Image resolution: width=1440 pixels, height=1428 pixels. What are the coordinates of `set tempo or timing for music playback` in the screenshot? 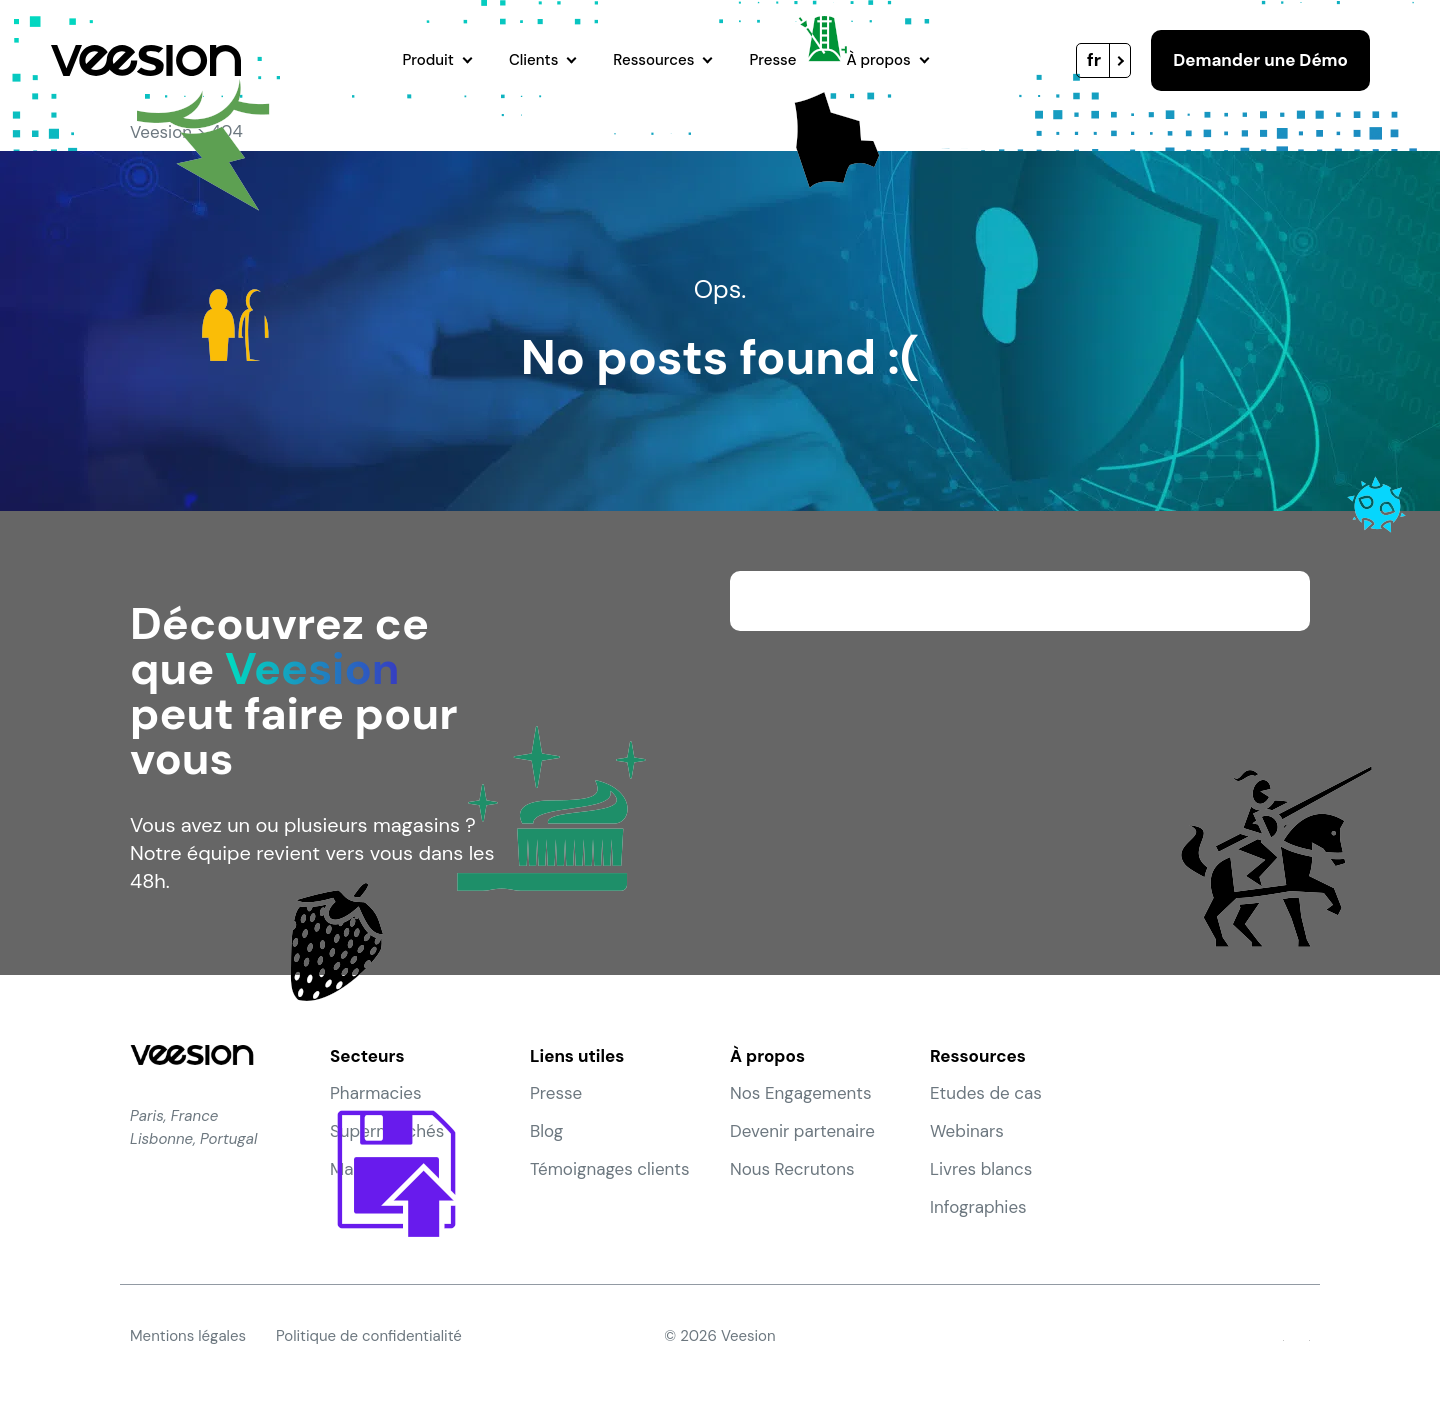 It's located at (824, 35).